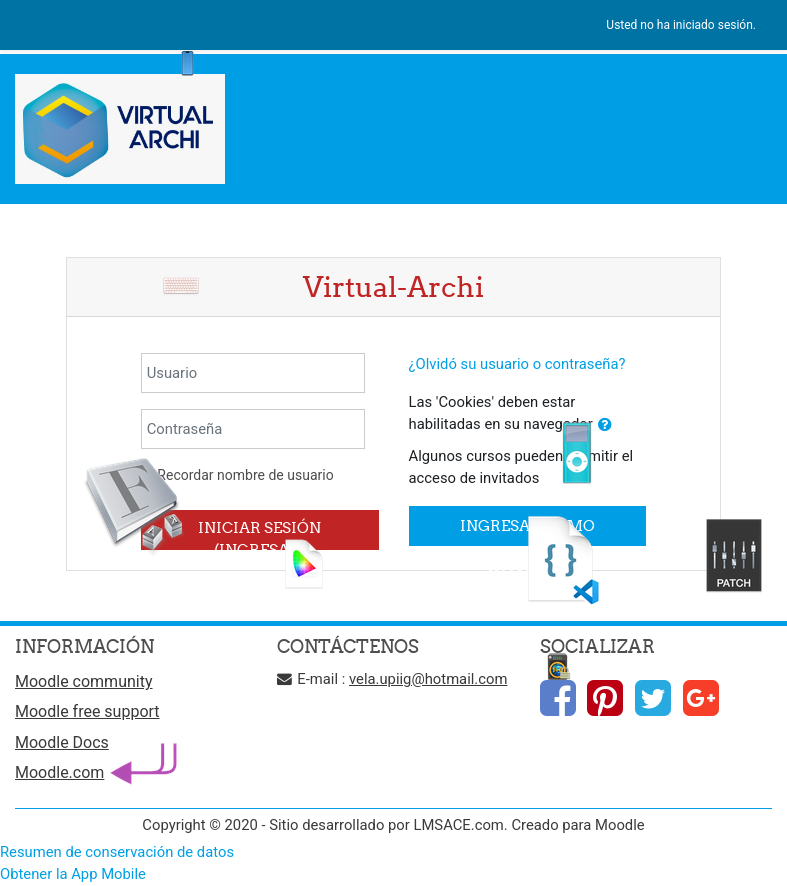 The image size is (787, 886). What do you see at coordinates (181, 286) in the screenshot?
I see `bluetooth keyboard connected` at bounding box center [181, 286].